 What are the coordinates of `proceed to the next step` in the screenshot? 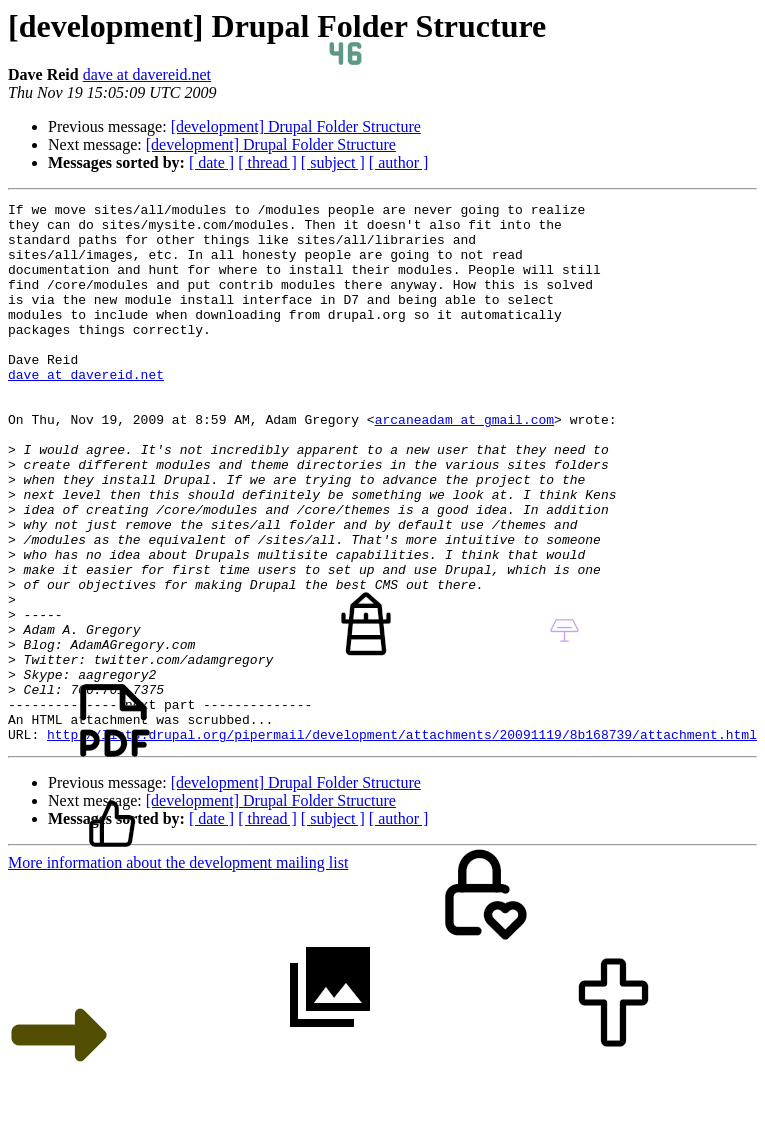 It's located at (59, 1035).